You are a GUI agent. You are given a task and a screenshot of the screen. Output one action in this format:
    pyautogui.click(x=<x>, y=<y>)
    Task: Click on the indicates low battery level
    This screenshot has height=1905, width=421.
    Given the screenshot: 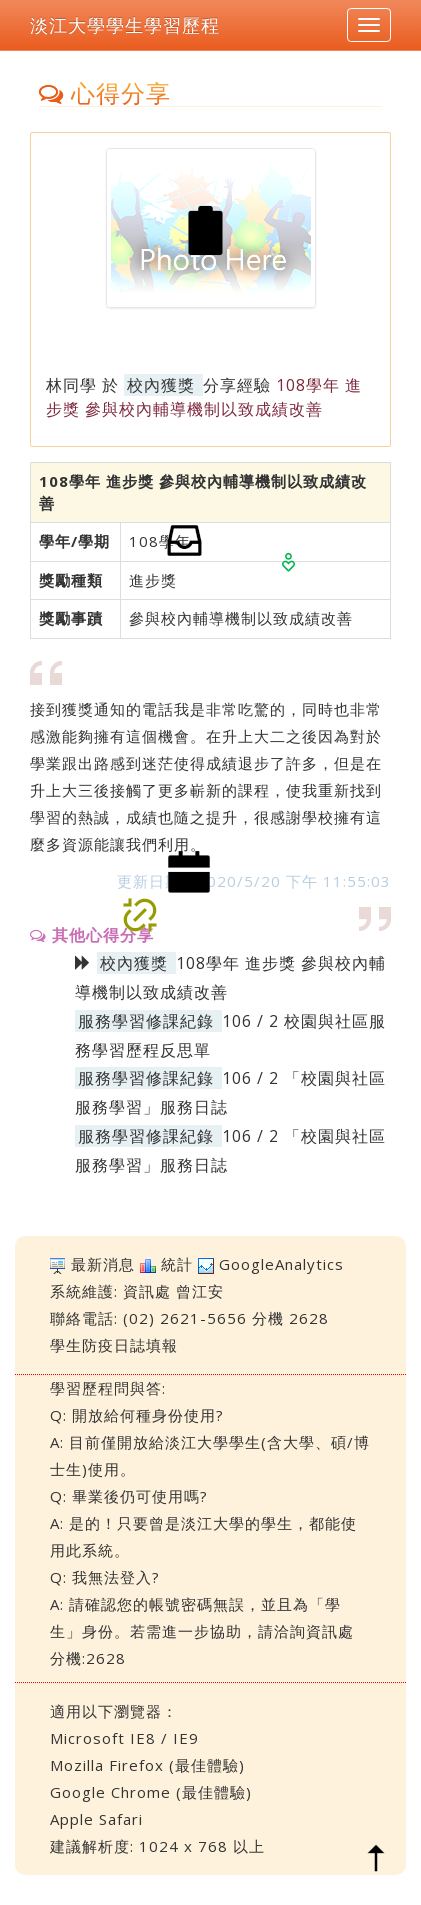 What is the action you would take?
    pyautogui.click(x=205, y=230)
    